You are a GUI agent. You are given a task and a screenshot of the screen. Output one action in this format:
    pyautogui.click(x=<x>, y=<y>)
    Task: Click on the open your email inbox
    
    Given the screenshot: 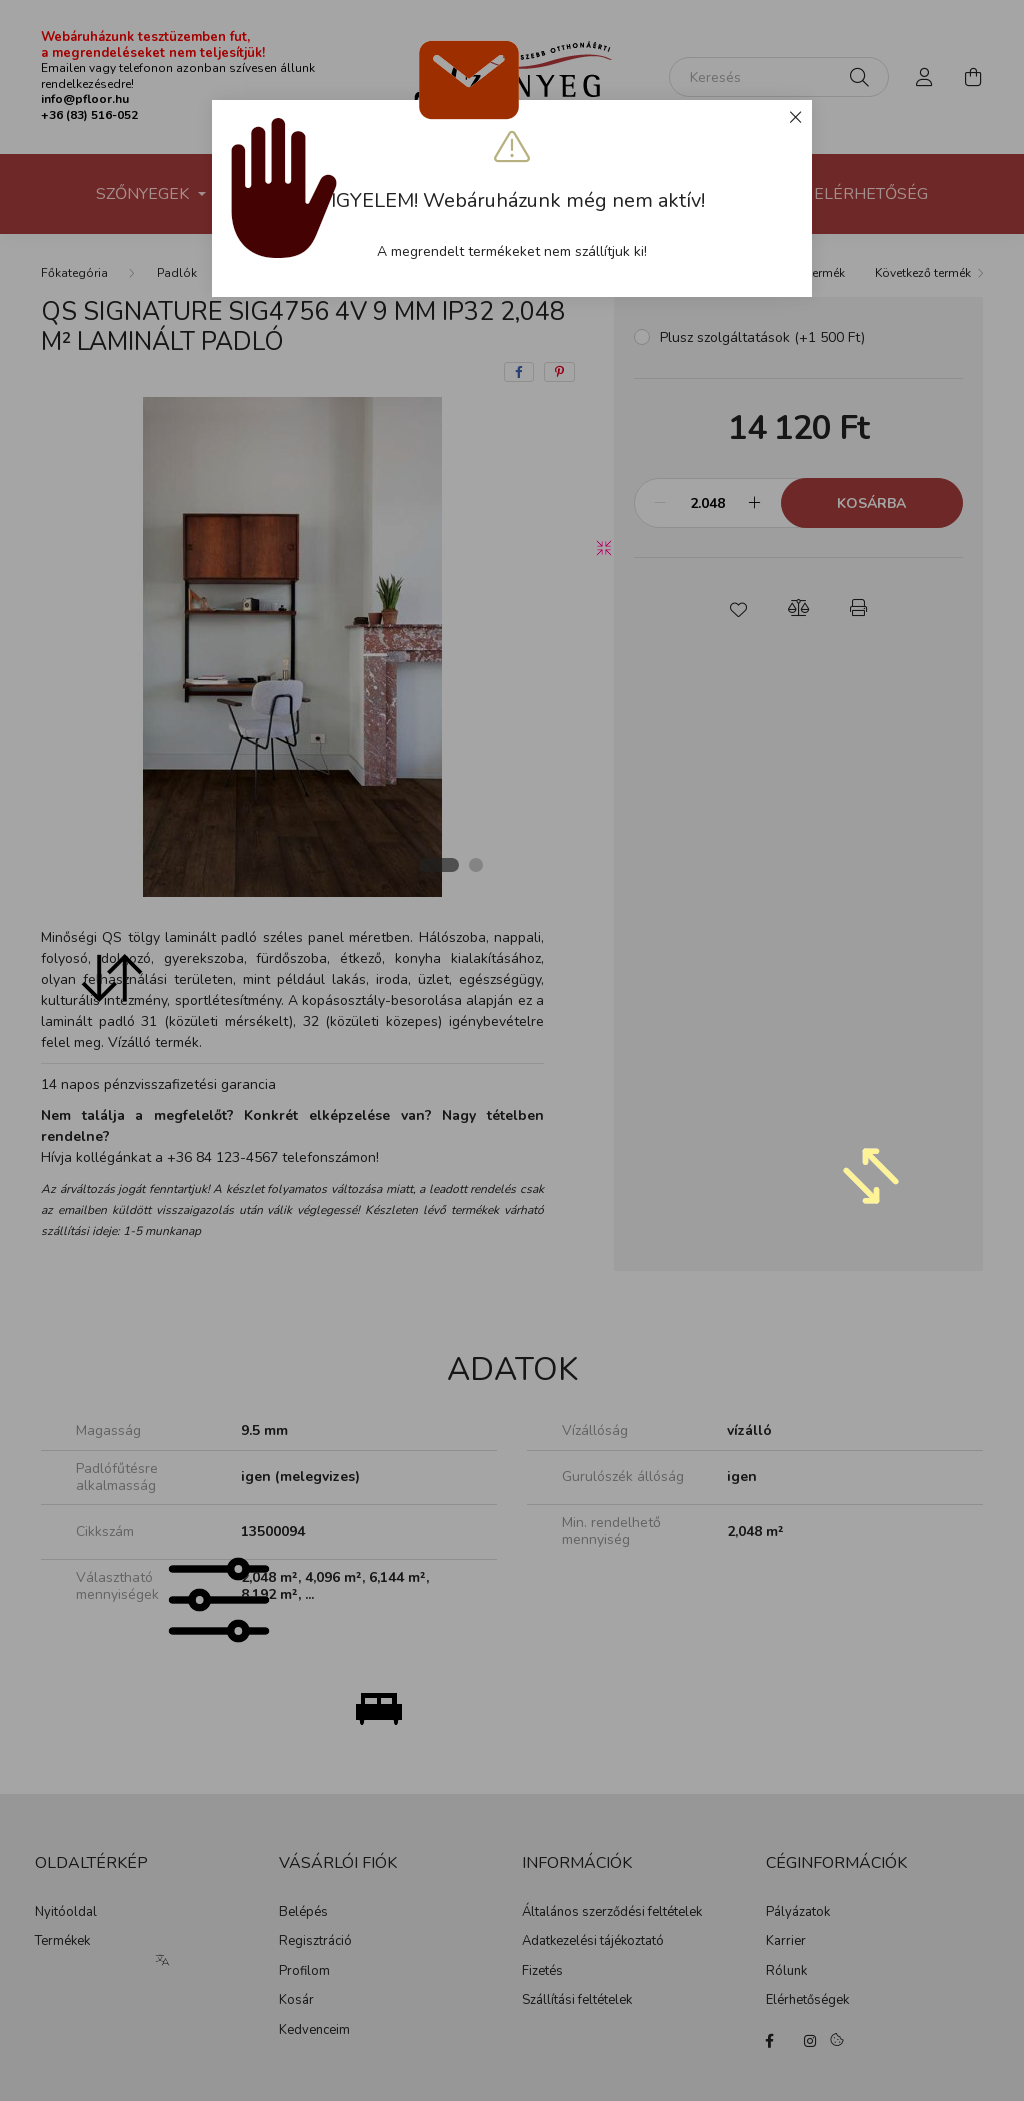 What is the action you would take?
    pyautogui.click(x=469, y=80)
    